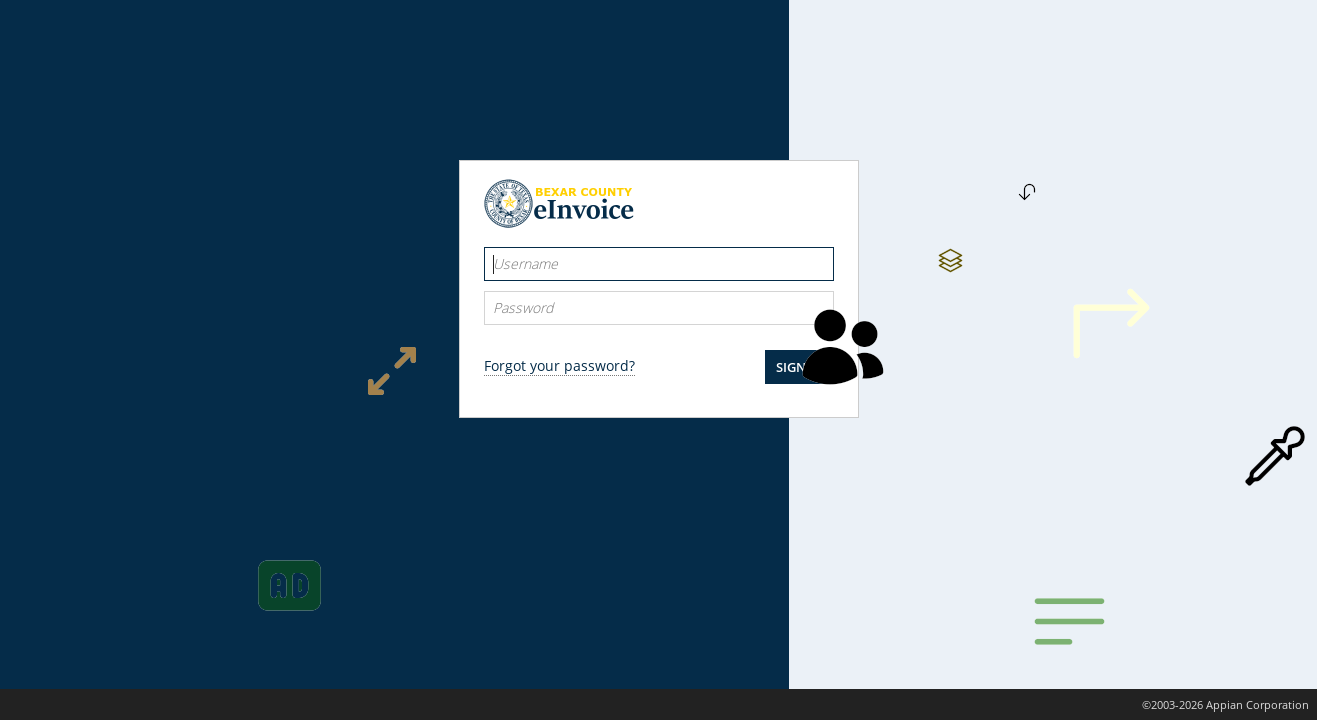 This screenshot has width=1317, height=720. What do you see at coordinates (1111, 323) in the screenshot?
I see `forward or share content` at bounding box center [1111, 323].